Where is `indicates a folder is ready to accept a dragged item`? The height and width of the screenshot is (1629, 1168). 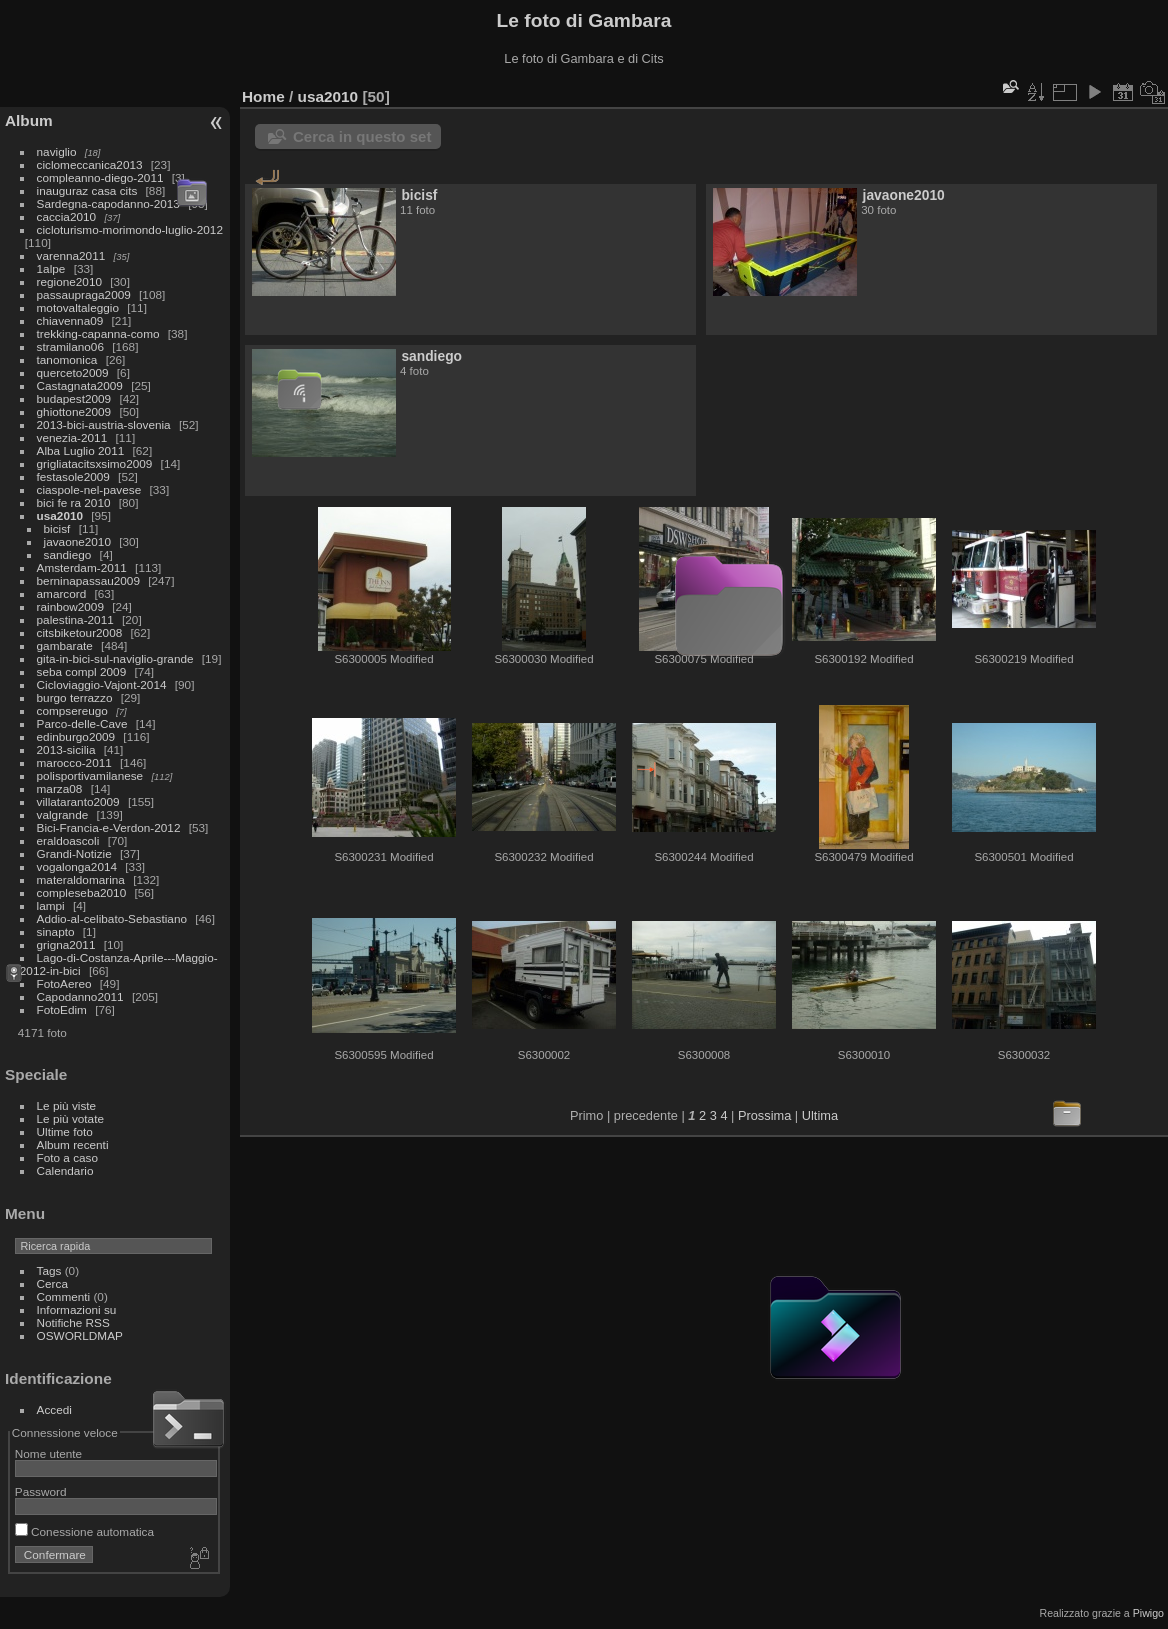
indicates a folder is ready to accept a dragged item is located at coordinates (729, 606).